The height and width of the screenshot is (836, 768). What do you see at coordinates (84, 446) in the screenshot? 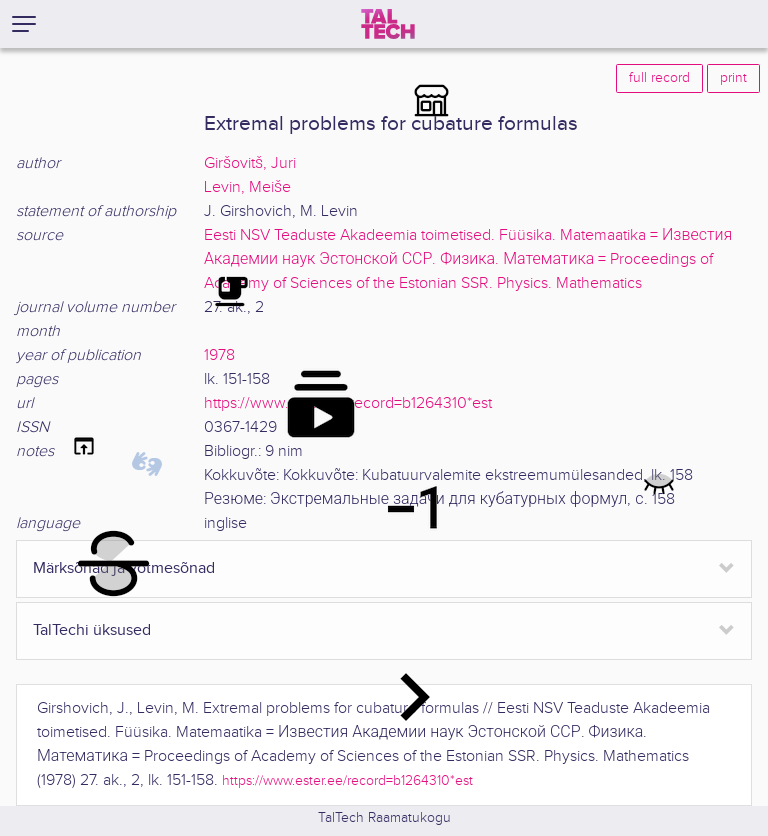
I see `open link in browser` at bounding box center [84, 446].